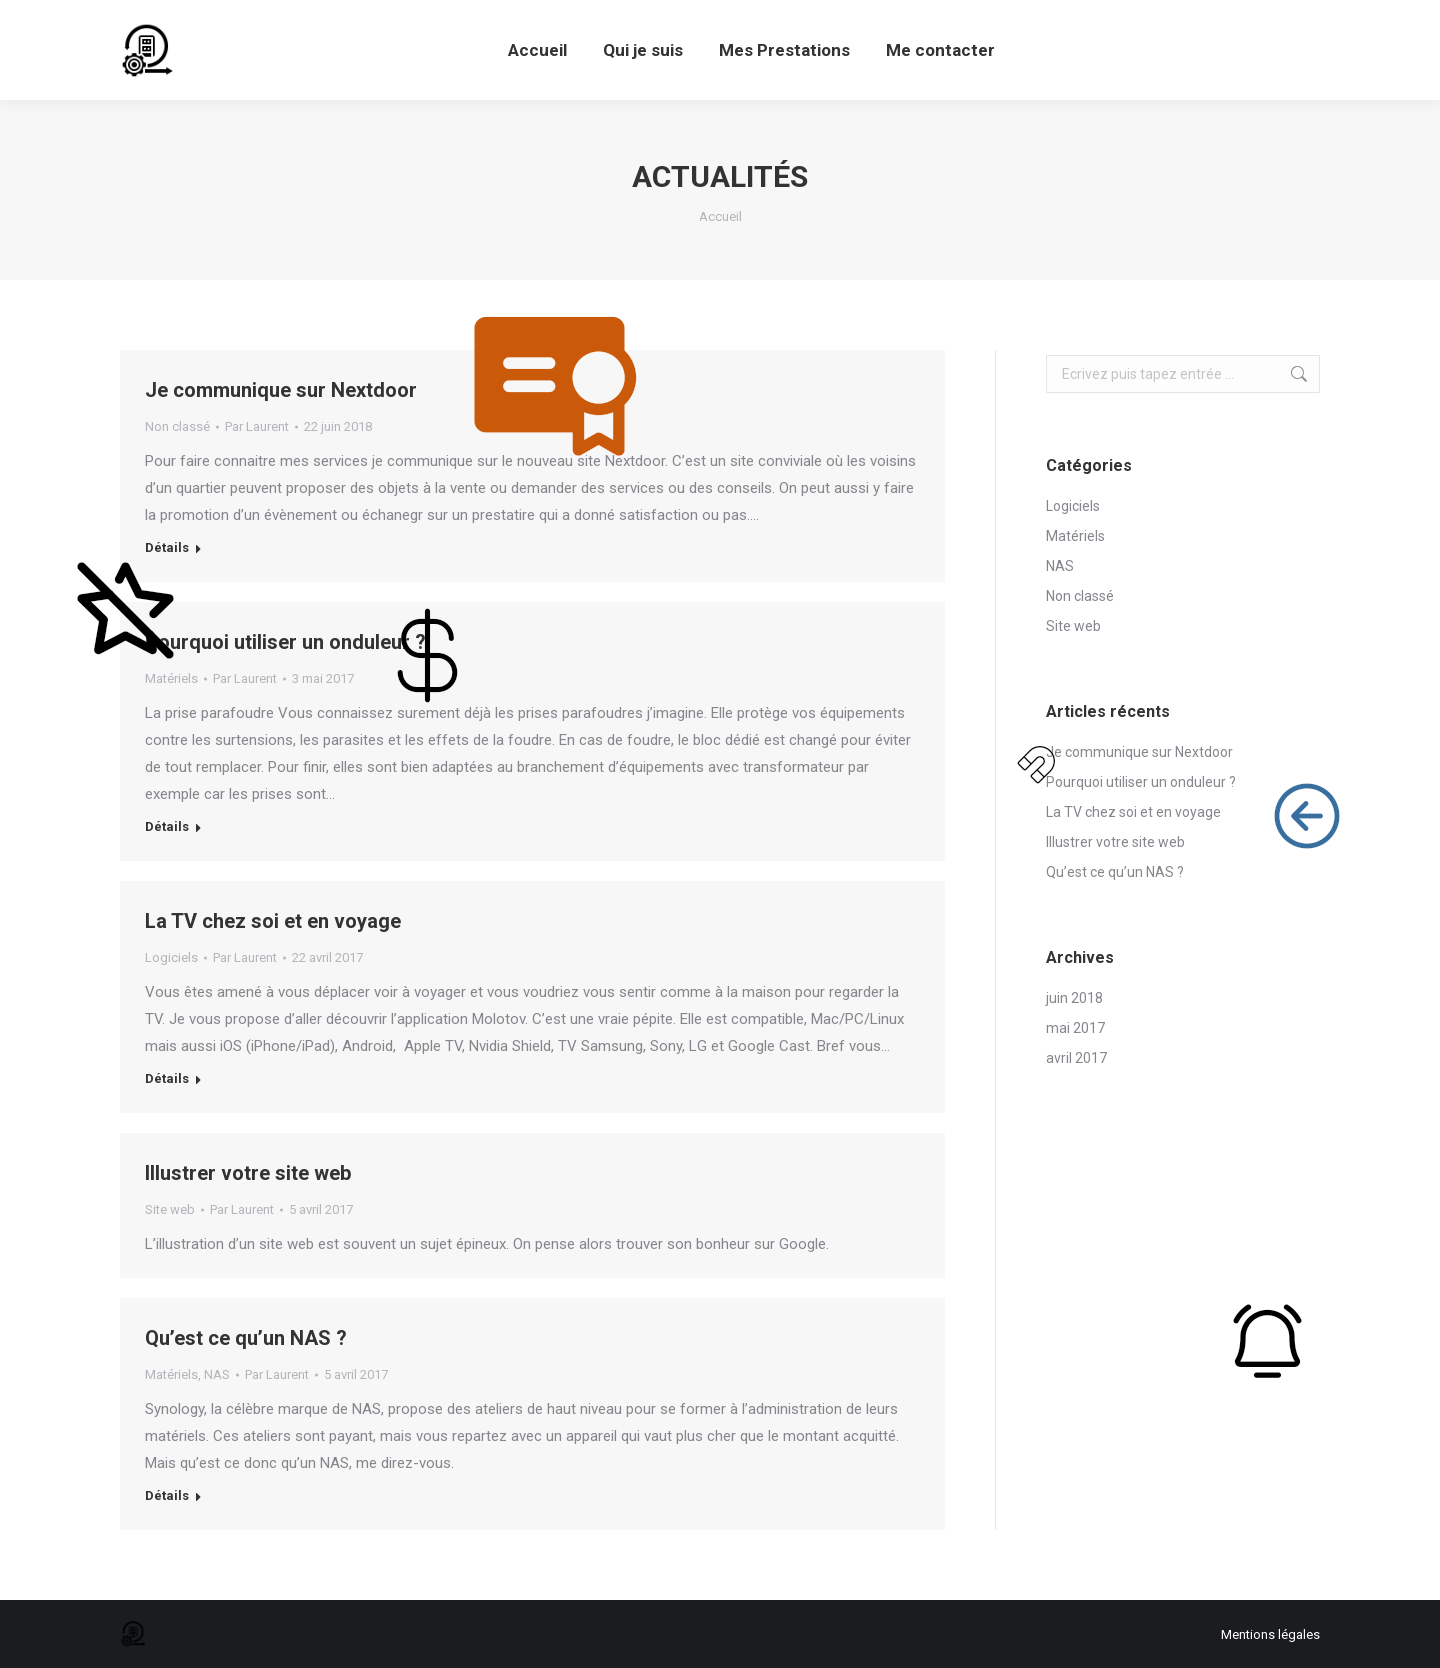 The image size is (1440, 1668). What do you see at coordinates (549, 380) in the screenshot?
I see `view certificate or credential details` at bounding box center [549, 380].